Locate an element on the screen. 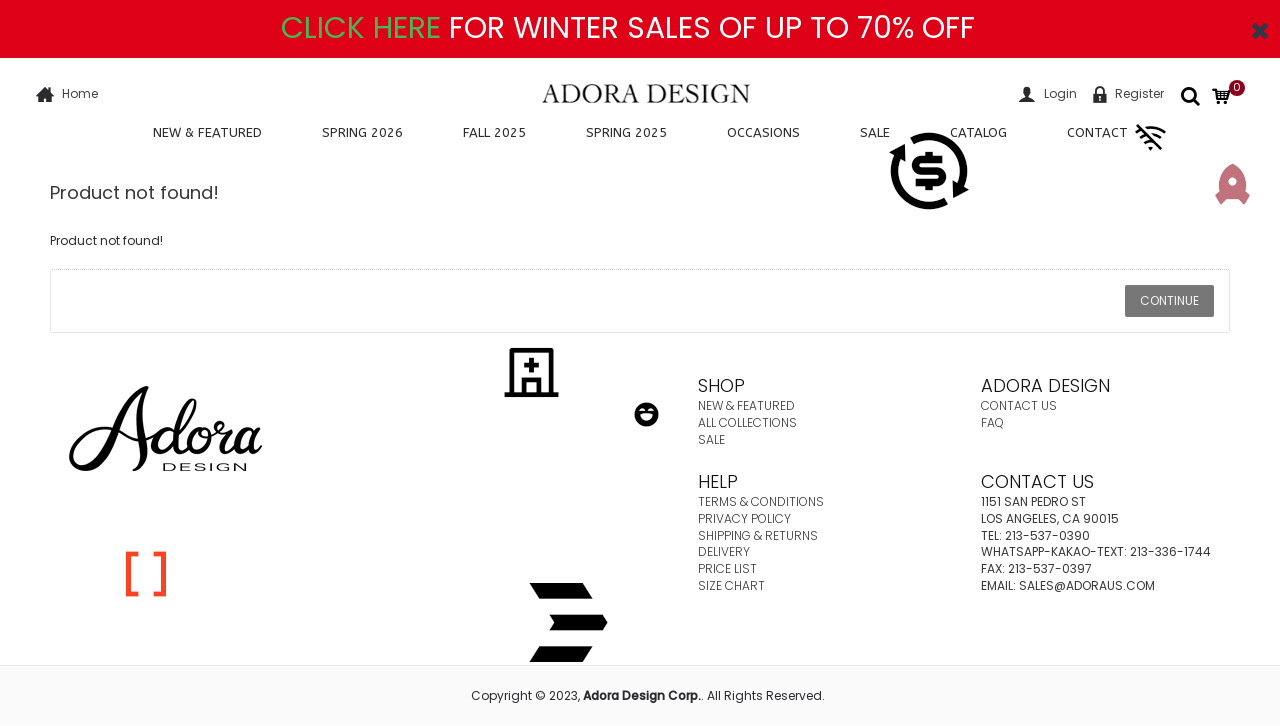 The height and width of the screenshot is (726, 1280). indicates no wifi connection available is located at coordinates (1150, 138).